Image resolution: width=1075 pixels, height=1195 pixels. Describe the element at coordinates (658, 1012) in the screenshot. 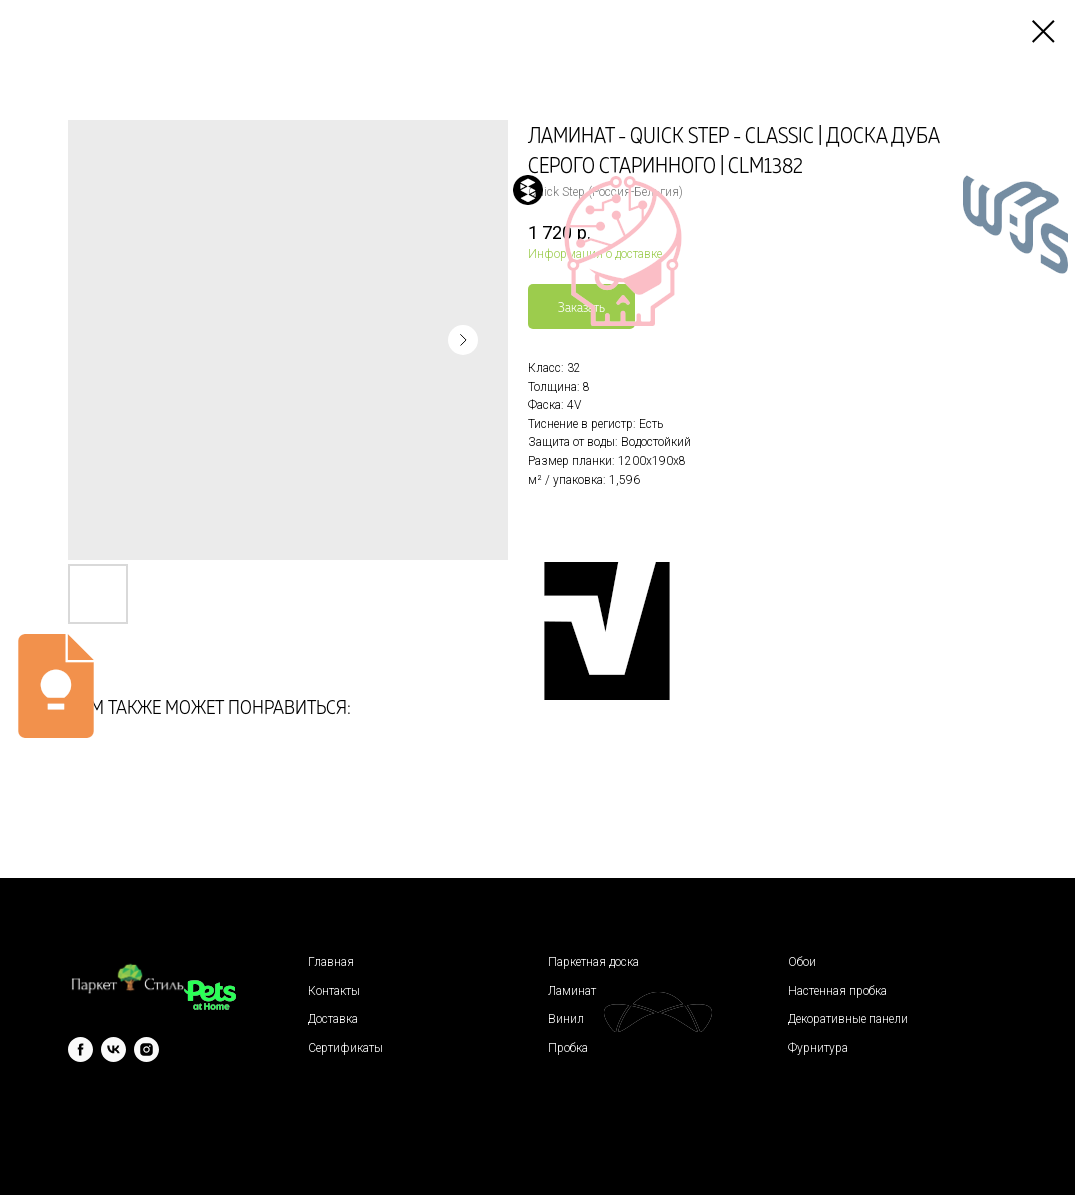

I see `topcoder logo - link to competitive programming platform` at that location.